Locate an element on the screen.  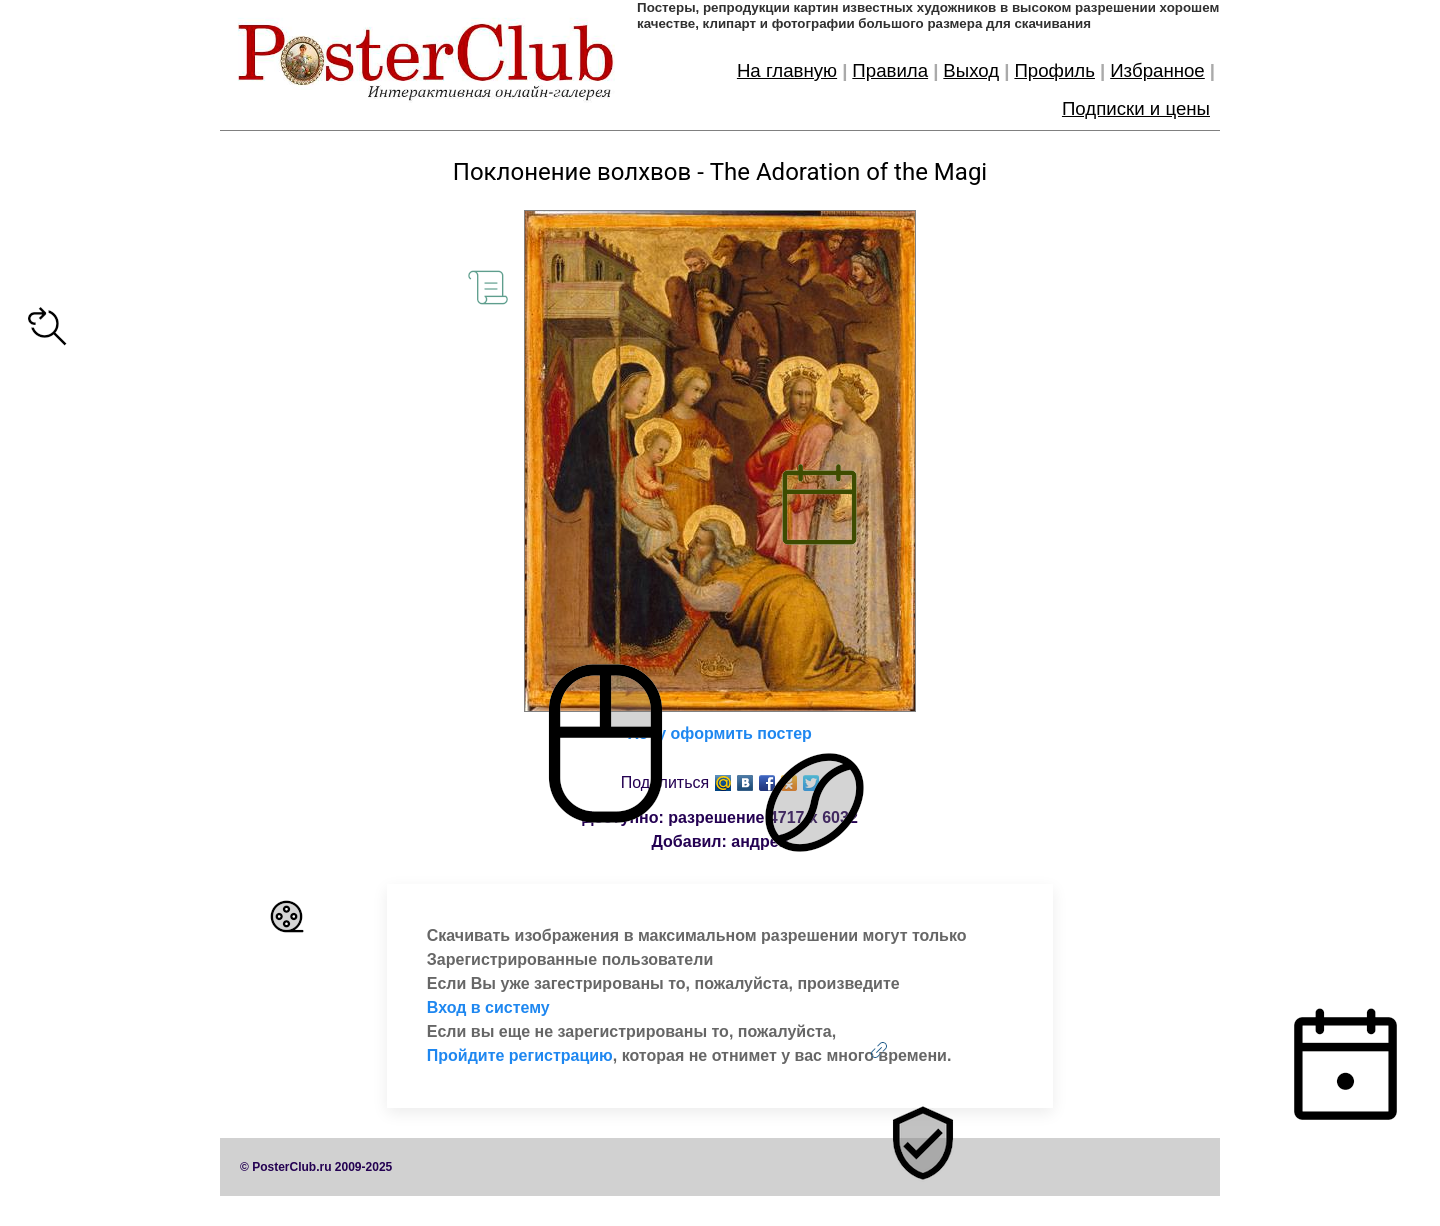
copy or share a link is located at coordinates (879, 1050).